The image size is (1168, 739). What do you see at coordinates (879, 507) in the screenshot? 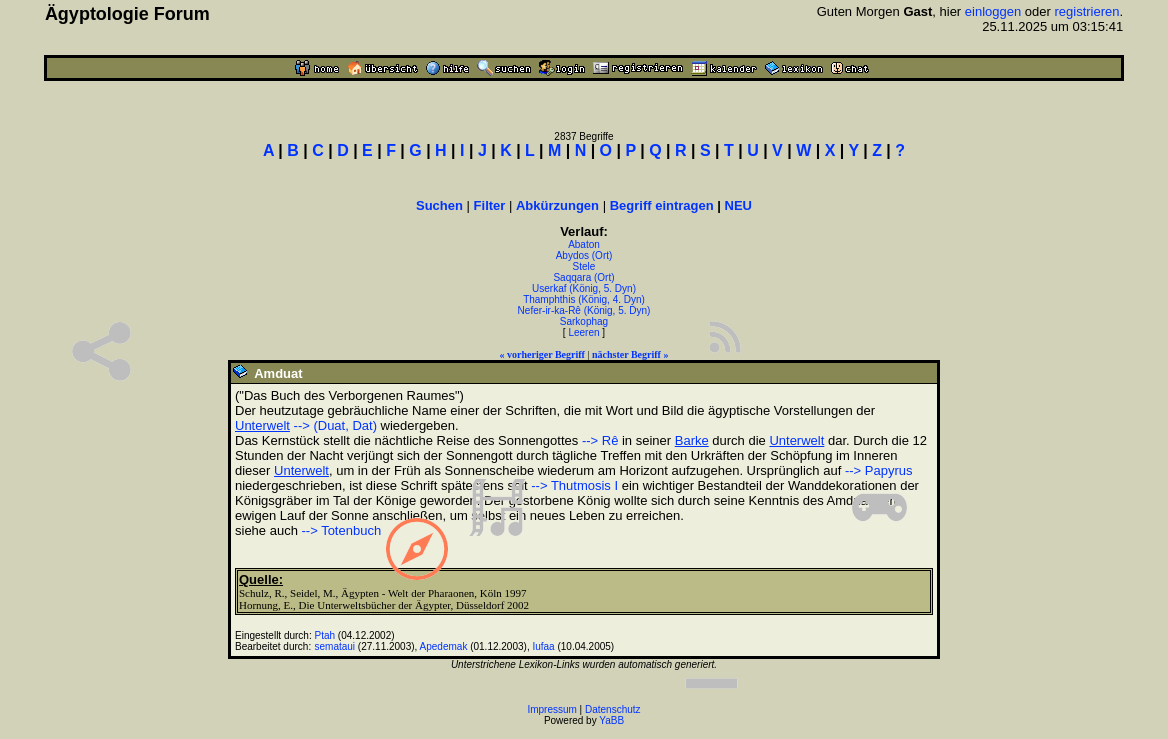
I see `game controller input device` at bounding box center [879, 507].